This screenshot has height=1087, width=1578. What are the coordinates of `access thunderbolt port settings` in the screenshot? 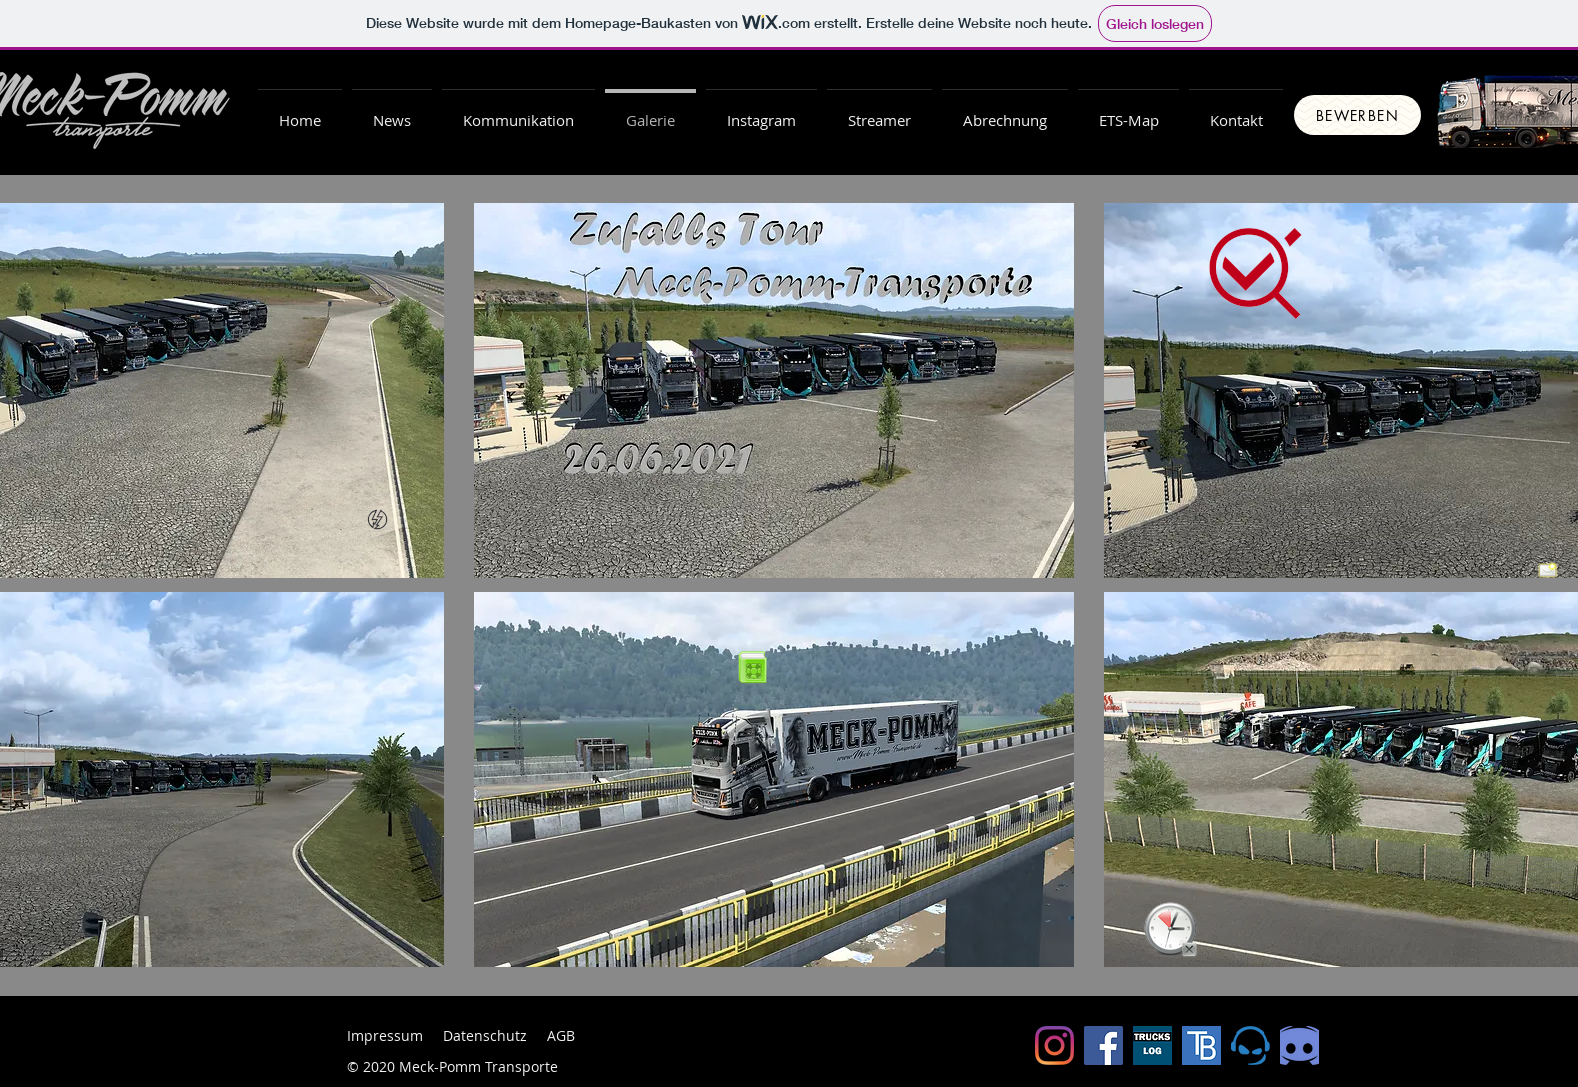 It's located at (377, 519).